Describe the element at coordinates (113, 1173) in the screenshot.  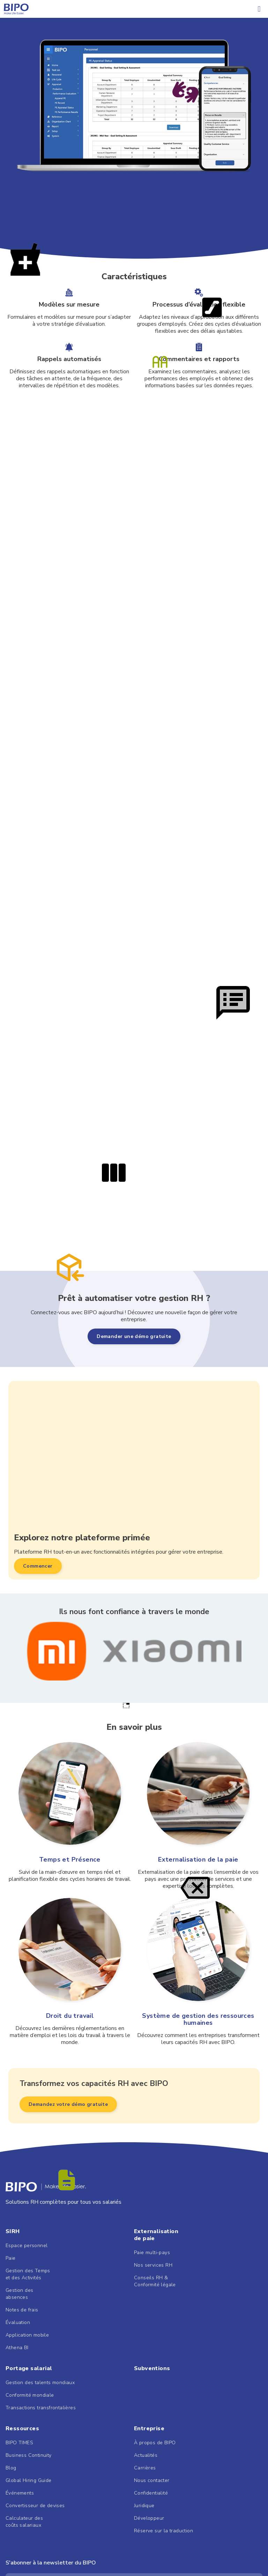
I see `switch to column view layout` at that location.